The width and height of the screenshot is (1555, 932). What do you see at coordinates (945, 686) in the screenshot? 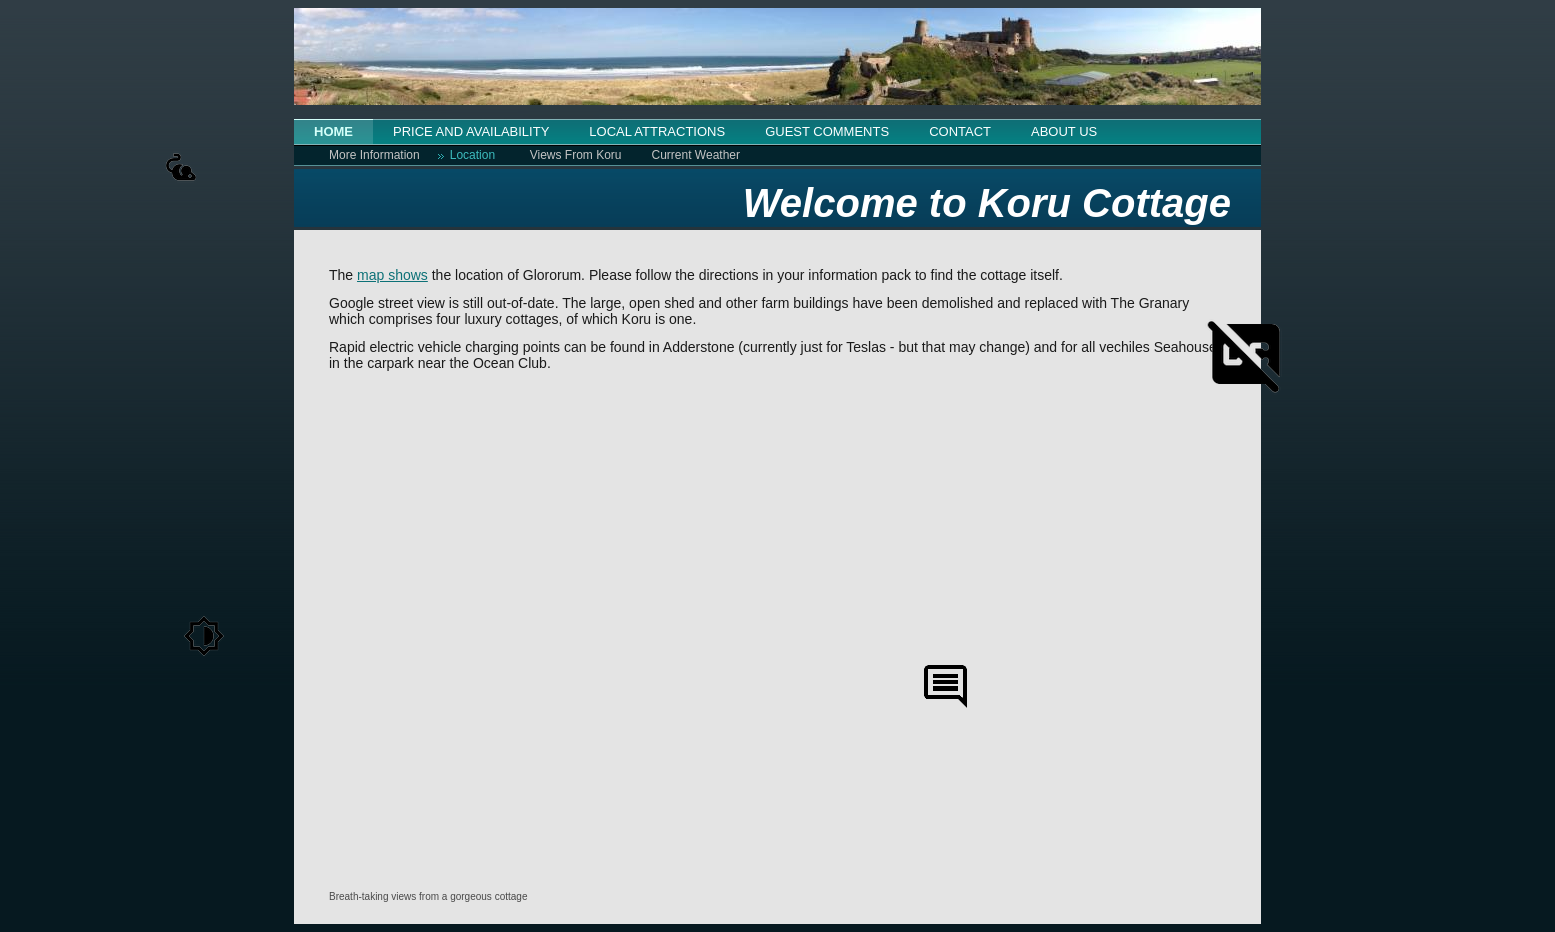
I see `add a comment or note` at bounding box center [945, 686].